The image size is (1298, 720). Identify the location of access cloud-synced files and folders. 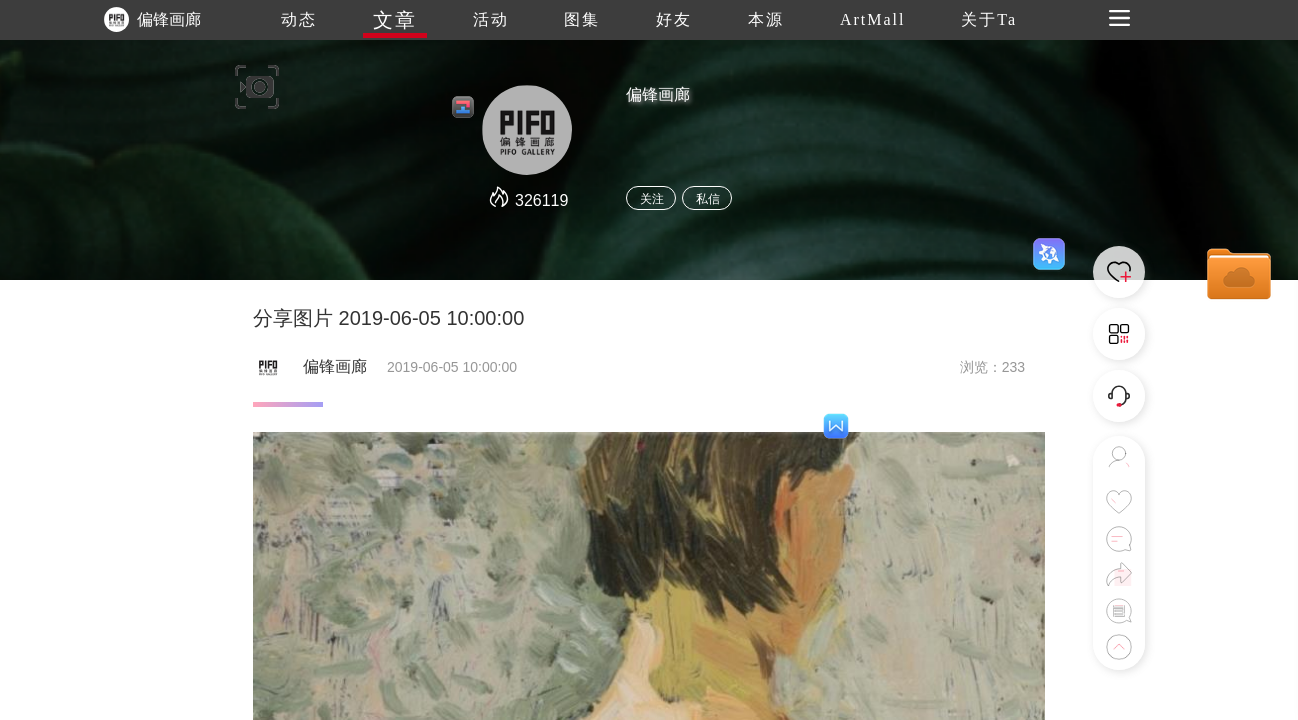
(1239, 274).